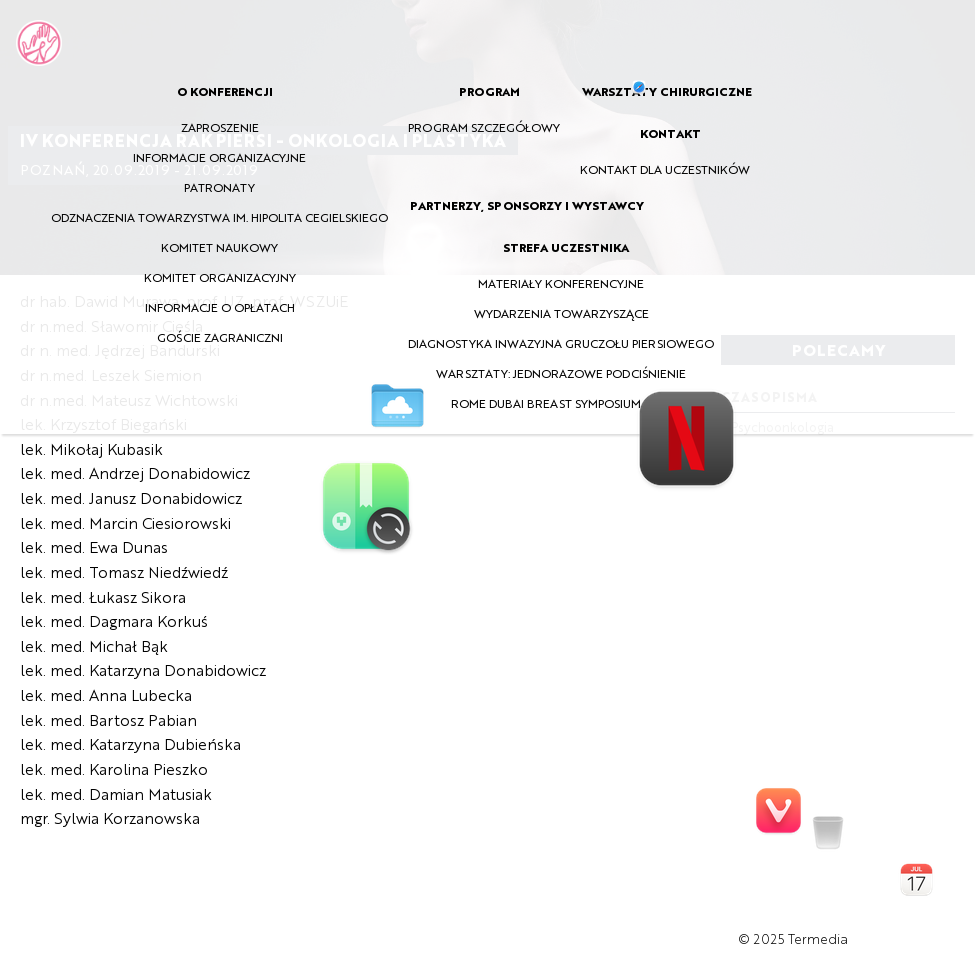 This screenshot has height=964, width=975. Describe the element at coordinates (916, 879) in the screenshot. I see `open the calendar app` at that location.